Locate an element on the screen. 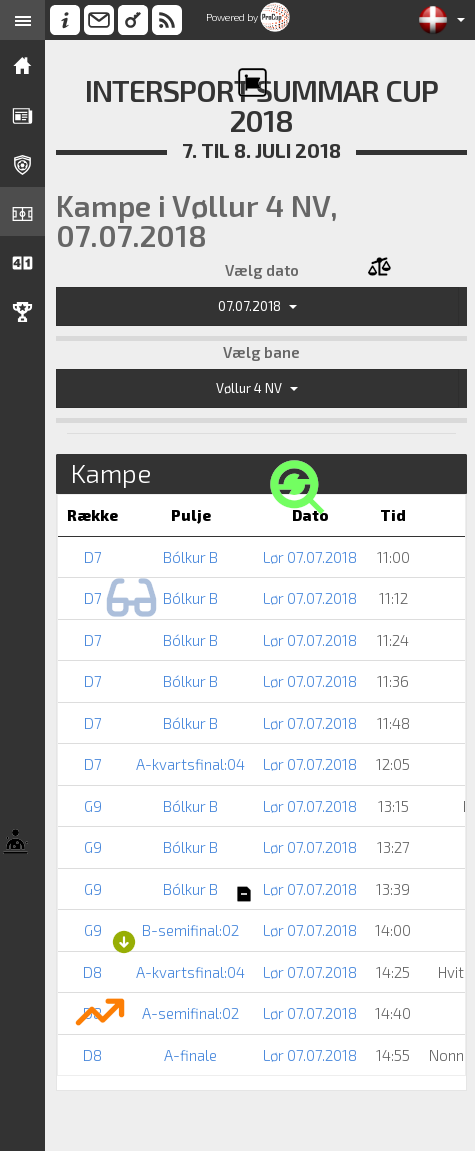 The height and width of the screenshot is (1151, 475). reduce or compress file size is located at coordinates (244, 894).